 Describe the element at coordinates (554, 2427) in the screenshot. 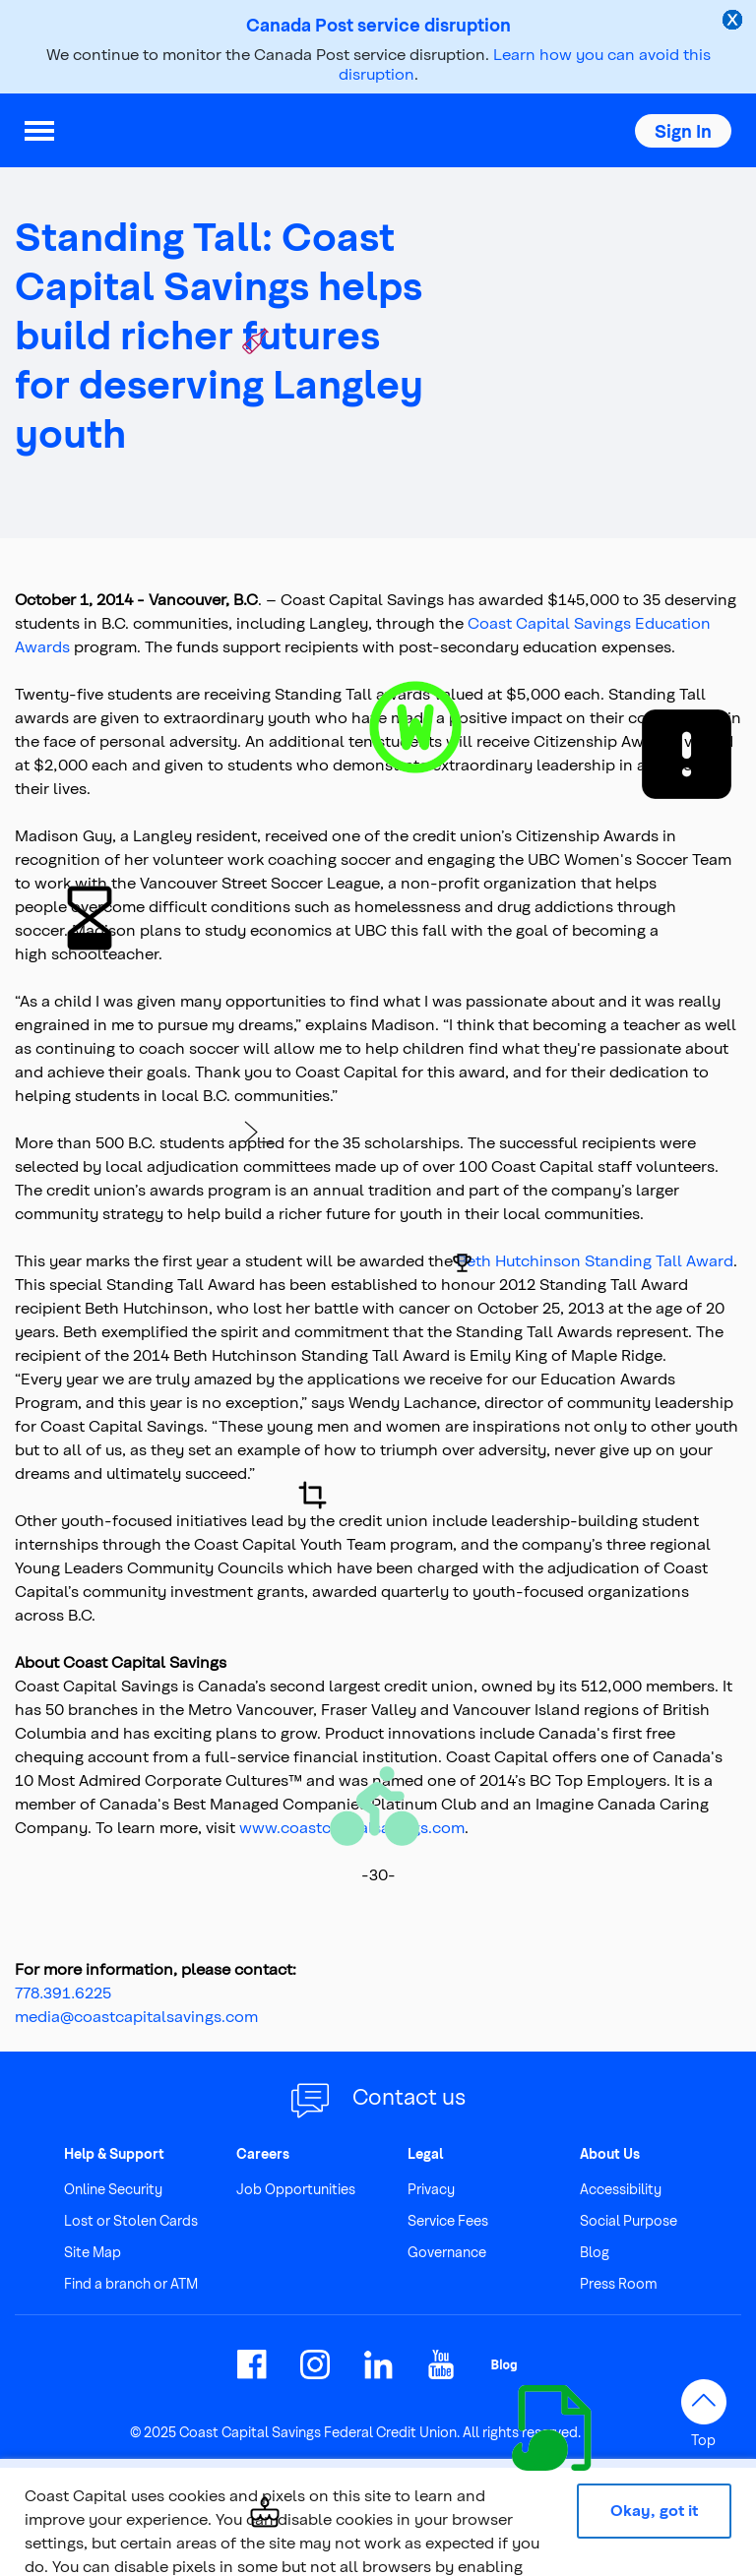

I see `access cloud-synced files` at that location.